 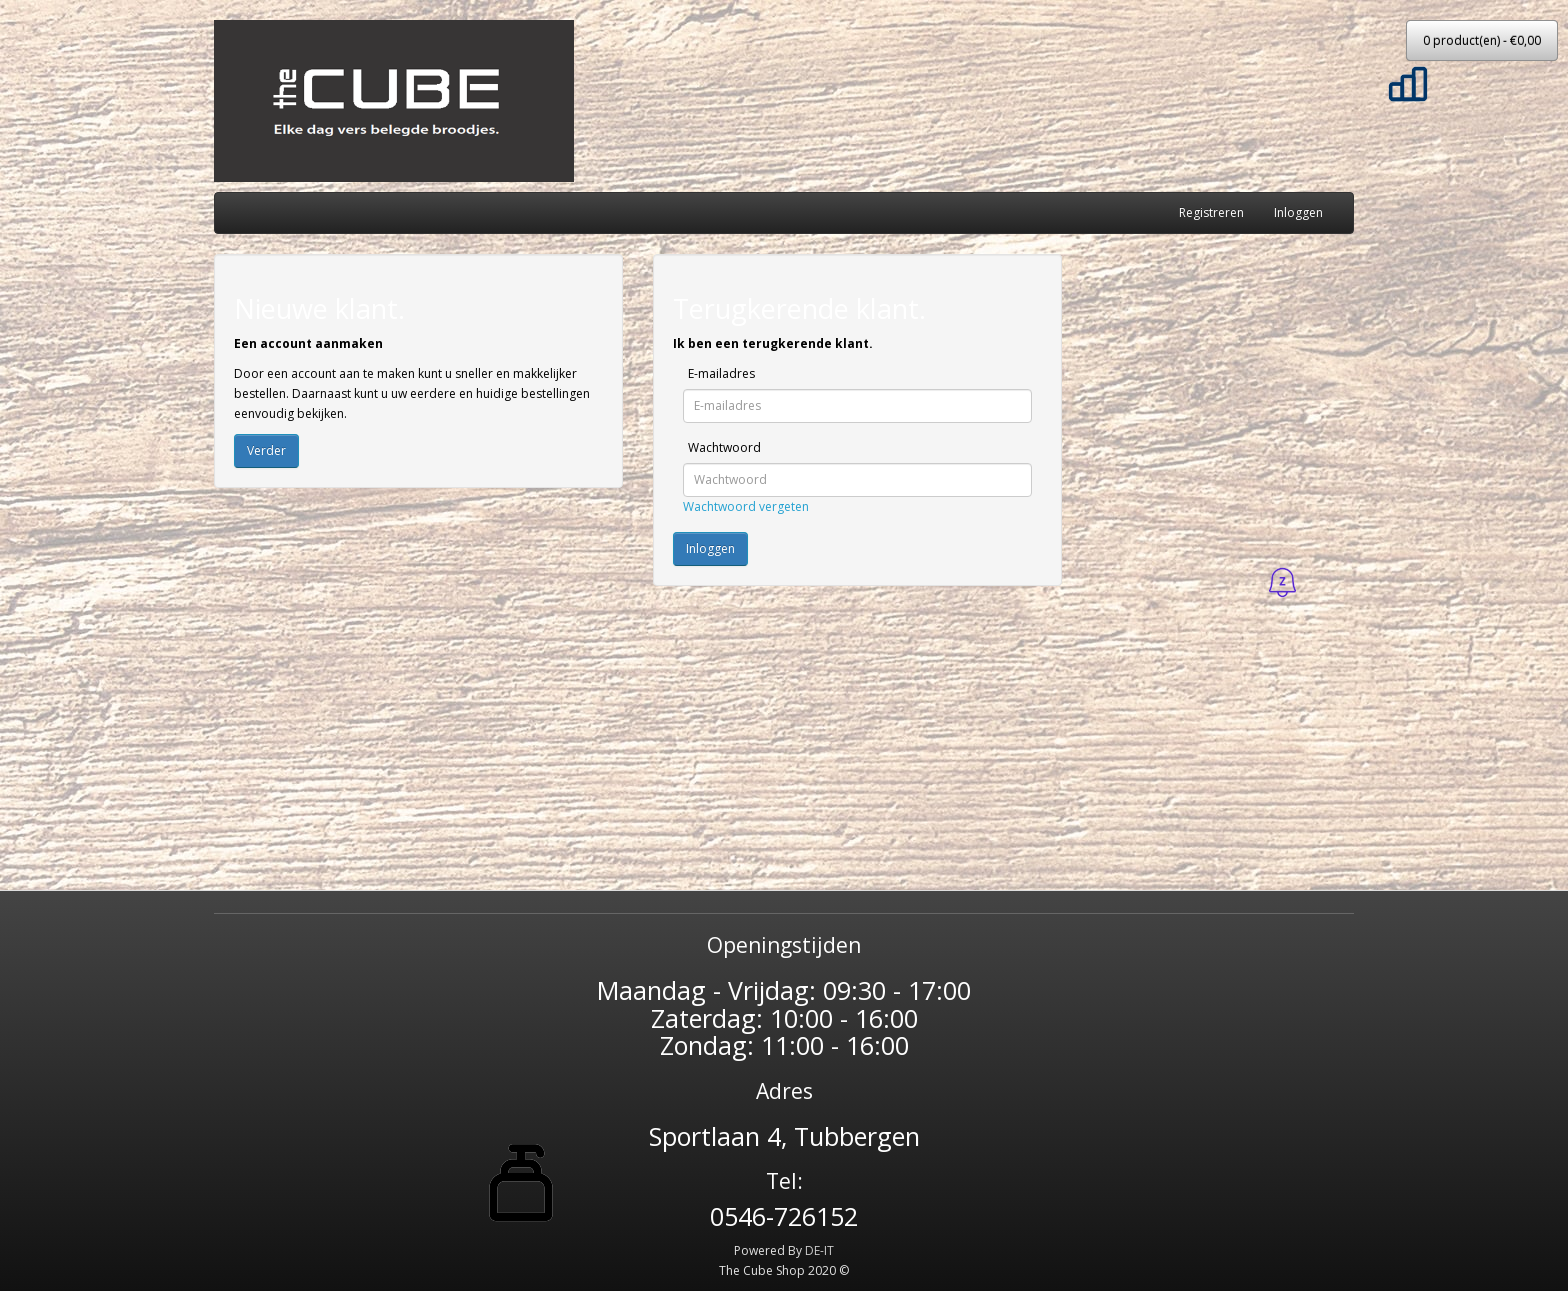 What do you see at coordinates (521, 1184) in the screenshot?
I see `access hand washing or hygiene instructions` at bounding box center [521, 1184].